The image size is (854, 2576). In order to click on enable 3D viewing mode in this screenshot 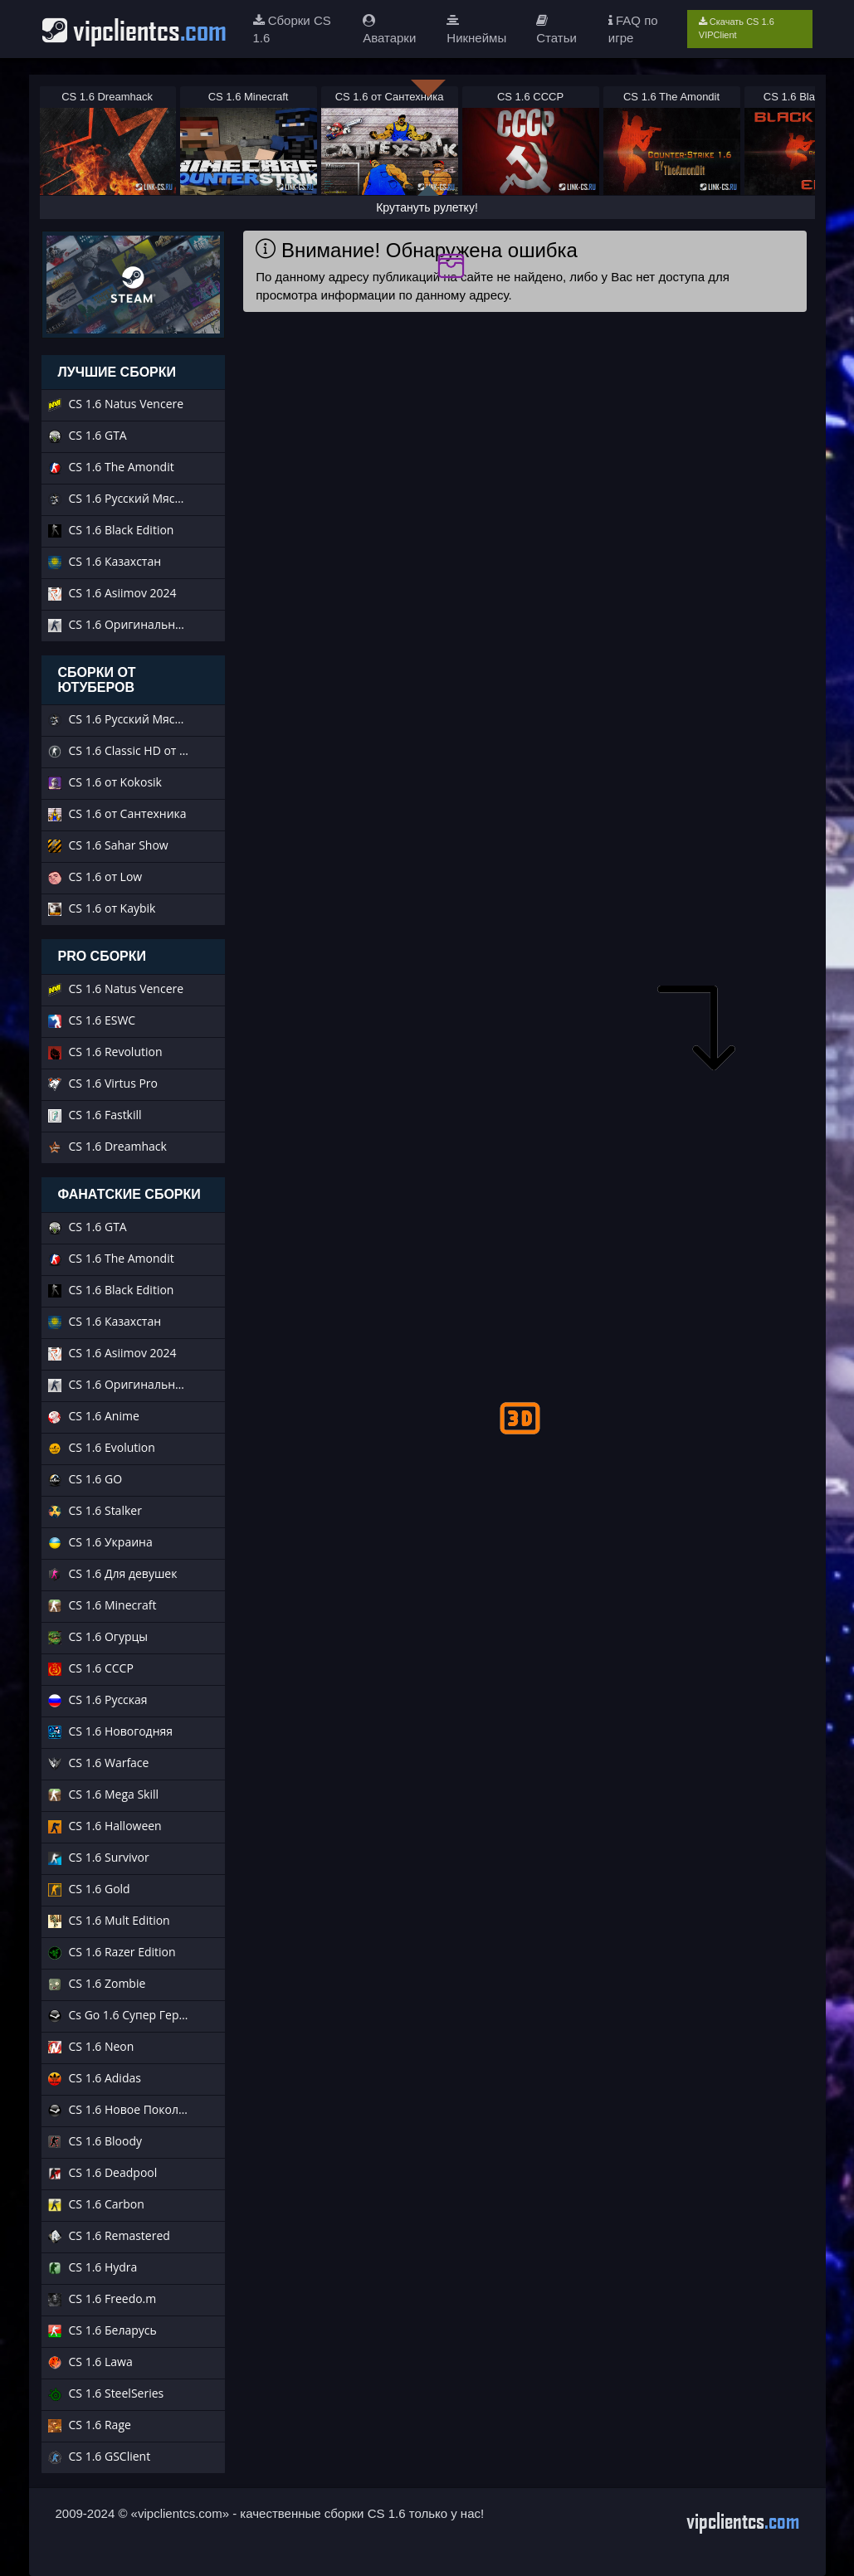, I will do `click(520, 1418)`.